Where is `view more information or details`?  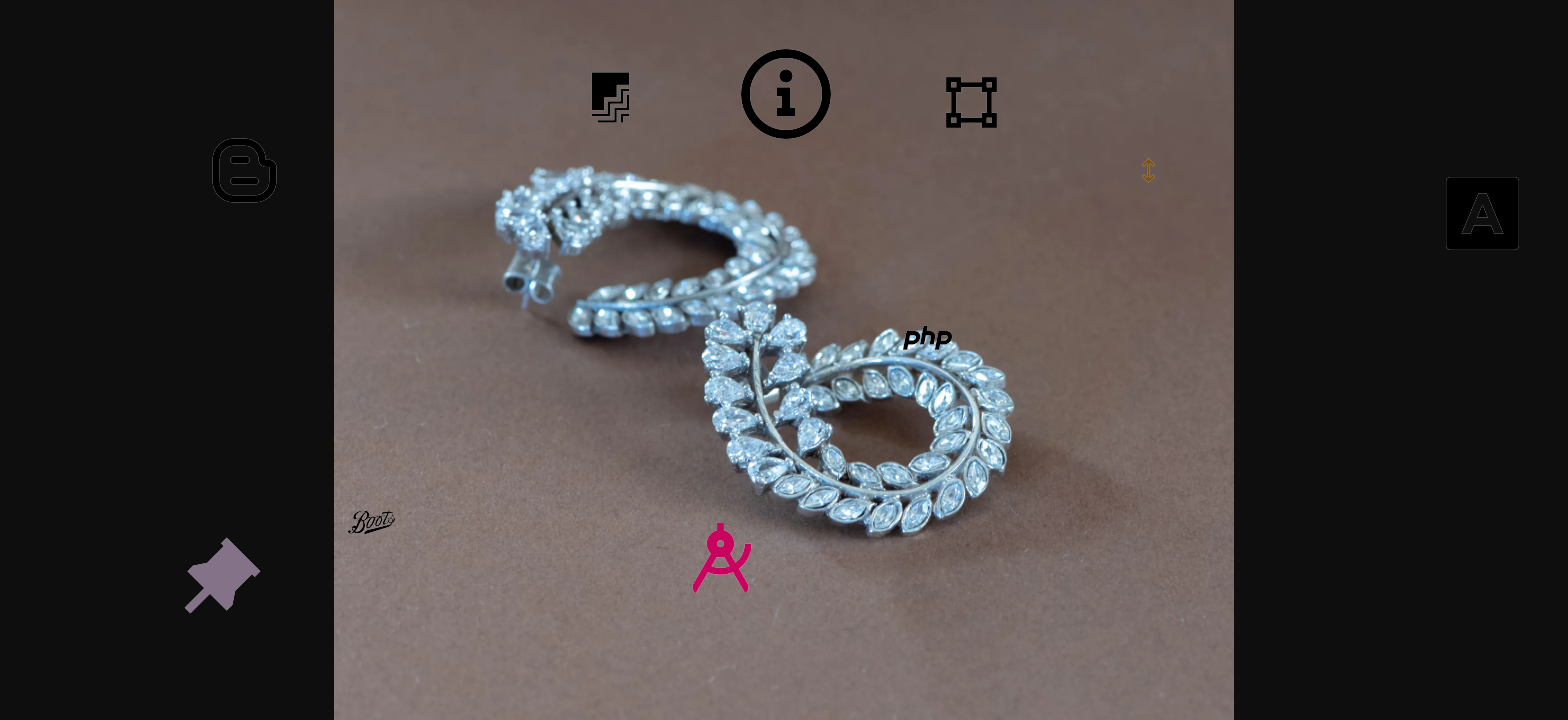 view more information or details is located at coordinates (786, 94).